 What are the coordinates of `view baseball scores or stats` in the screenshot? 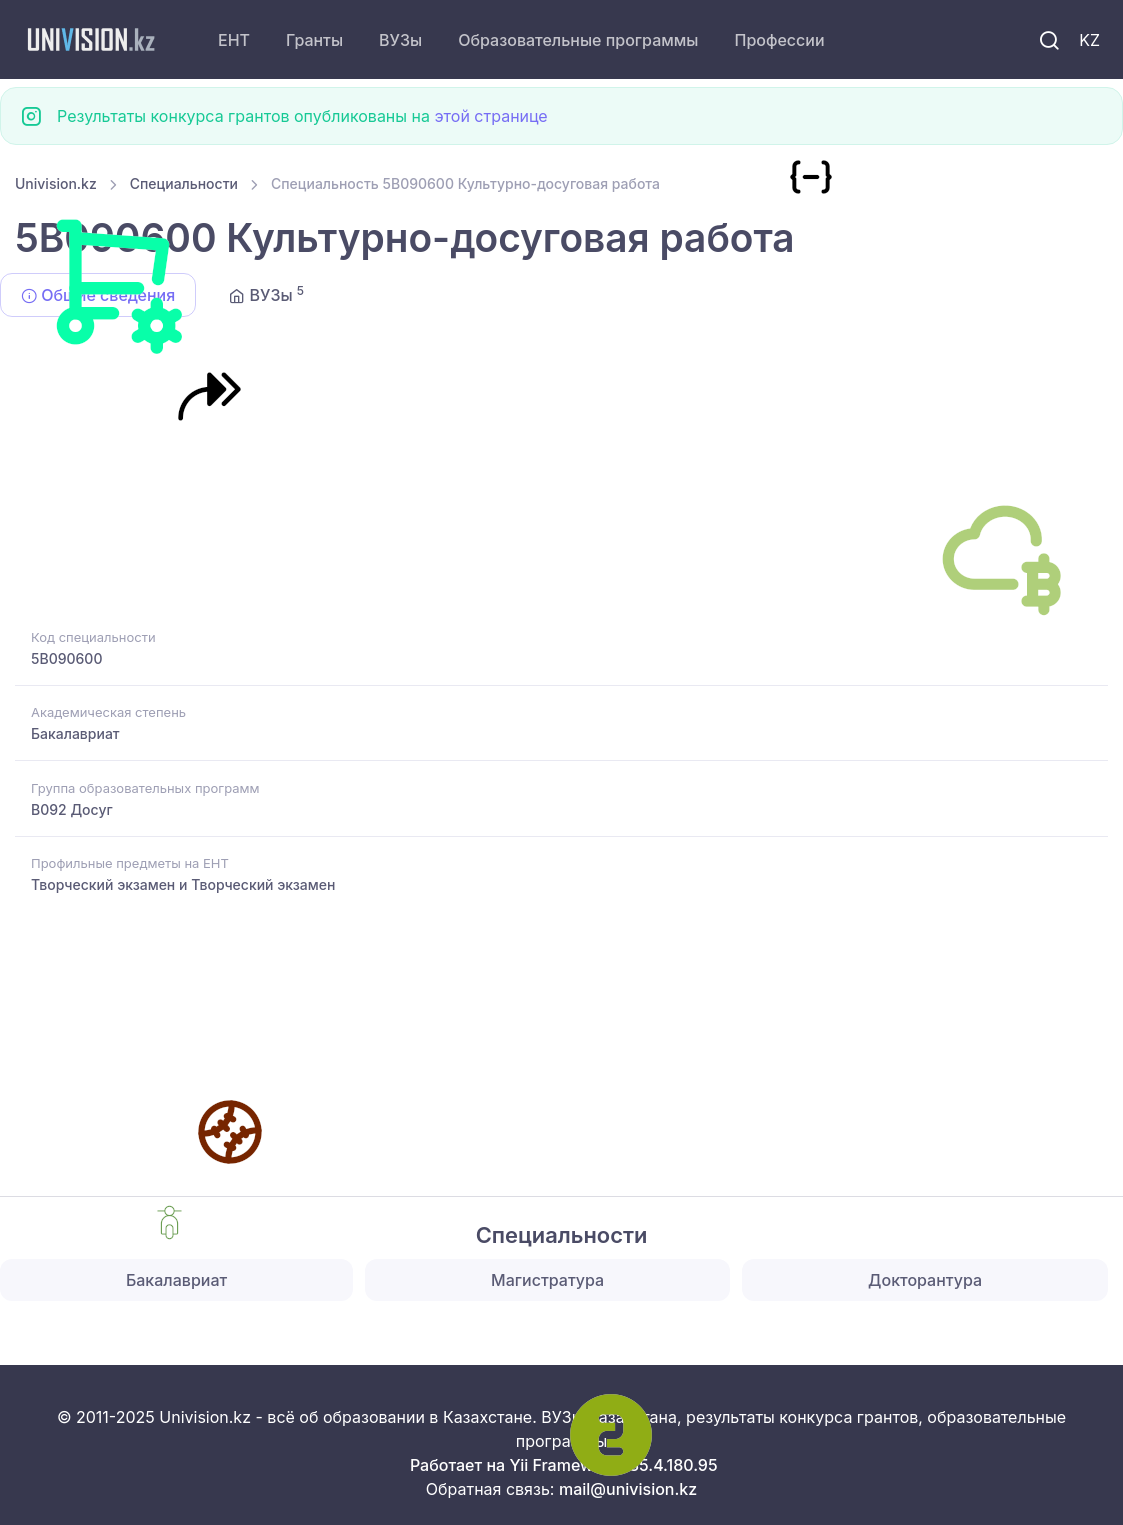 It's located at (230, 1132).